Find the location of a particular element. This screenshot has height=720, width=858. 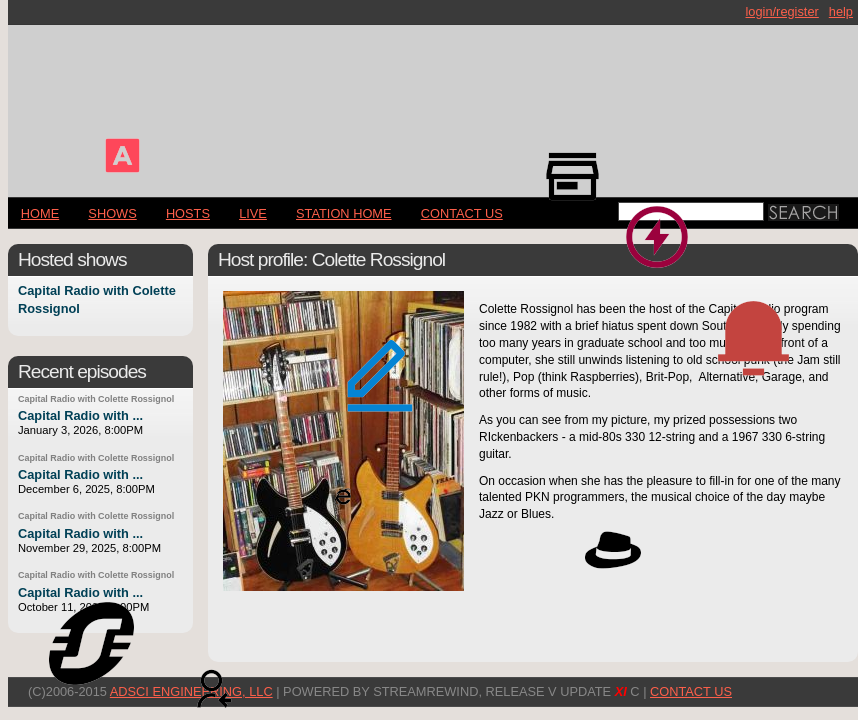

sinatra ruby framework logo is located at coordinates (613, 550).